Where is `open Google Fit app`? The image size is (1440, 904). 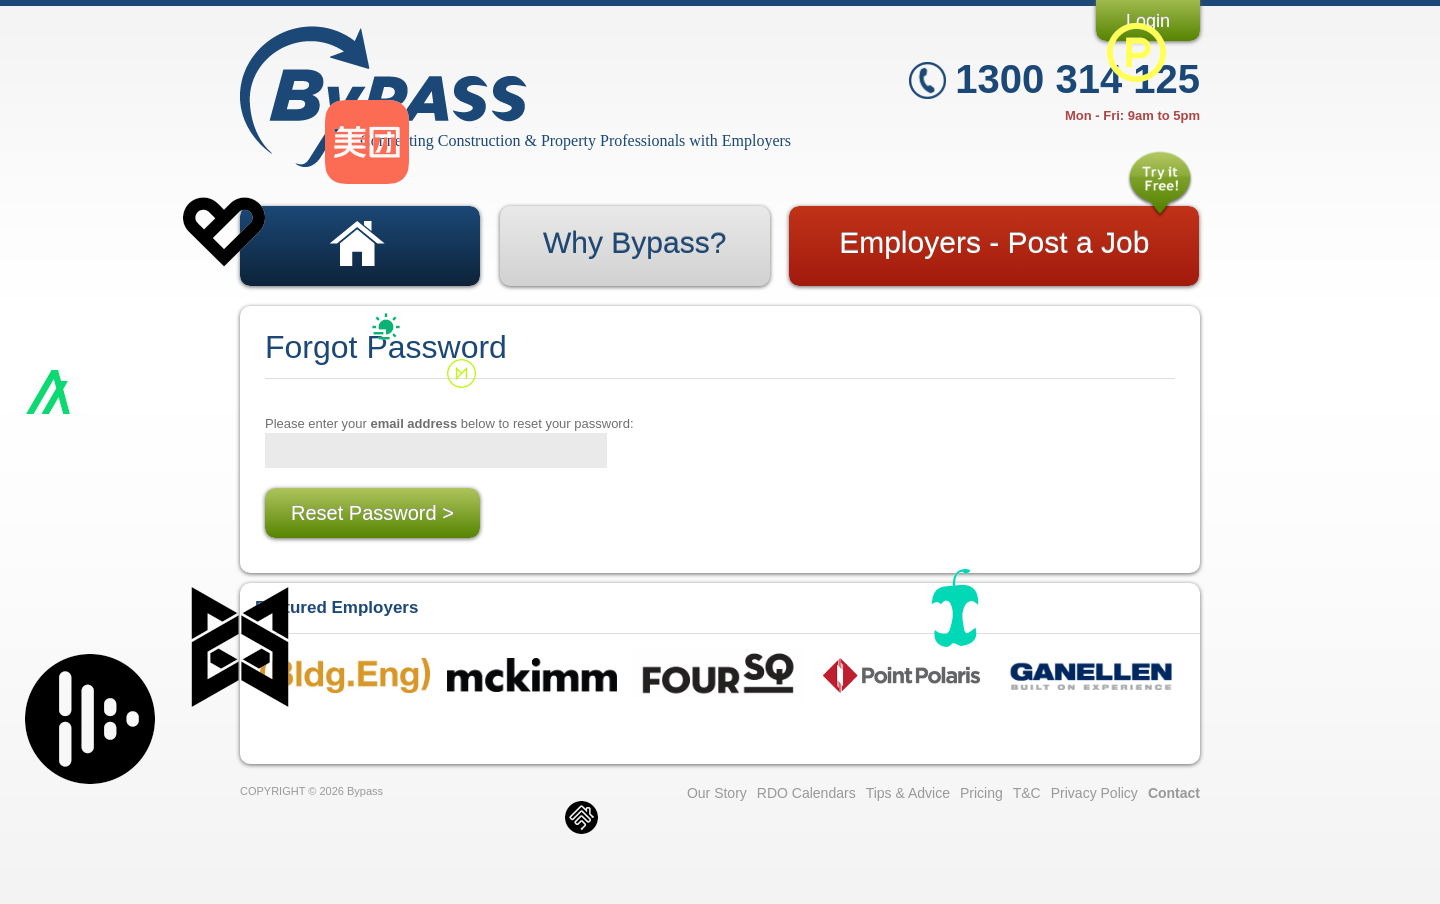 open Google Fit app is located at coordinates (224, 232).